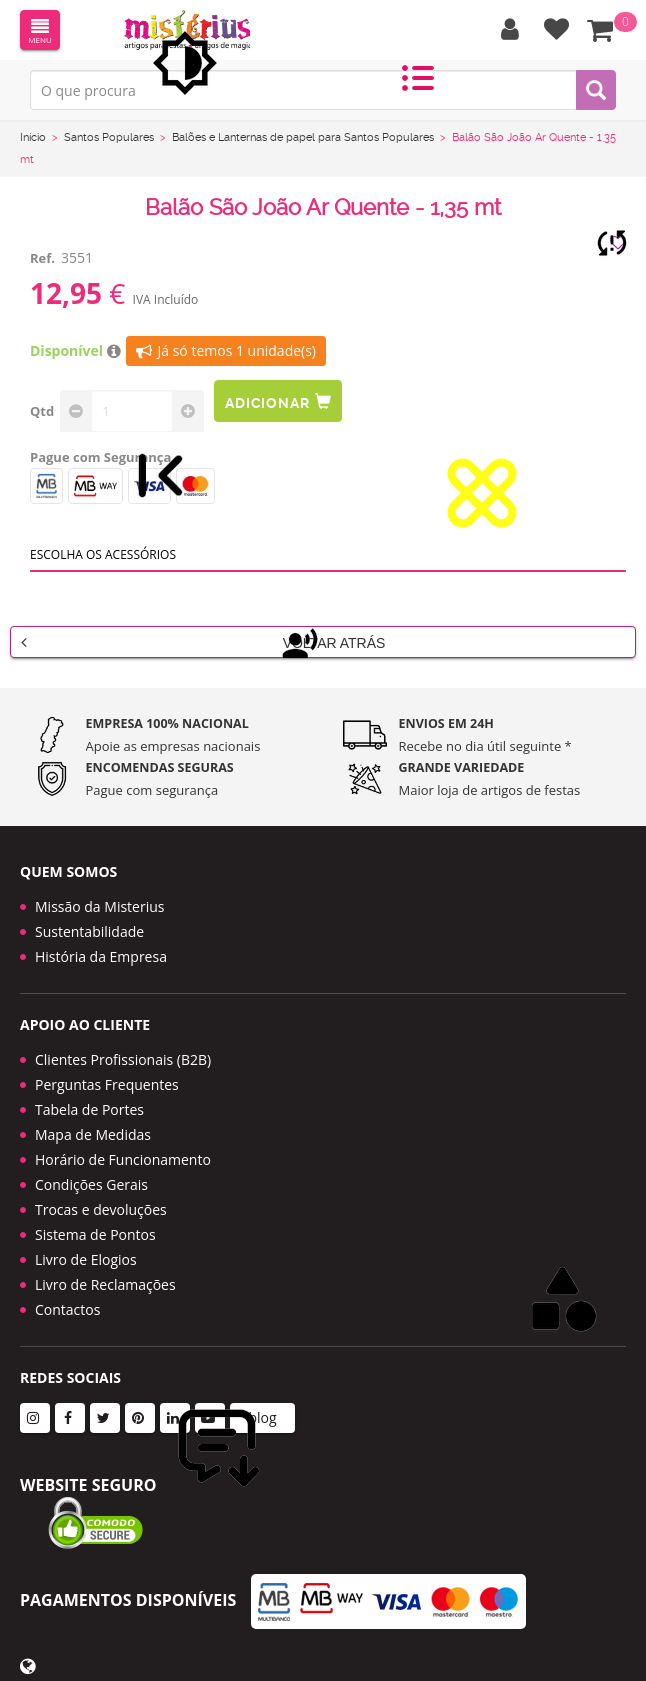 Image resolution: width=646 pixels, height=1681 pixels. What do you see at coordinates (185, 63) in the screenshot?
I see `adjust screen brightness level` at bounding box center [185, 63].